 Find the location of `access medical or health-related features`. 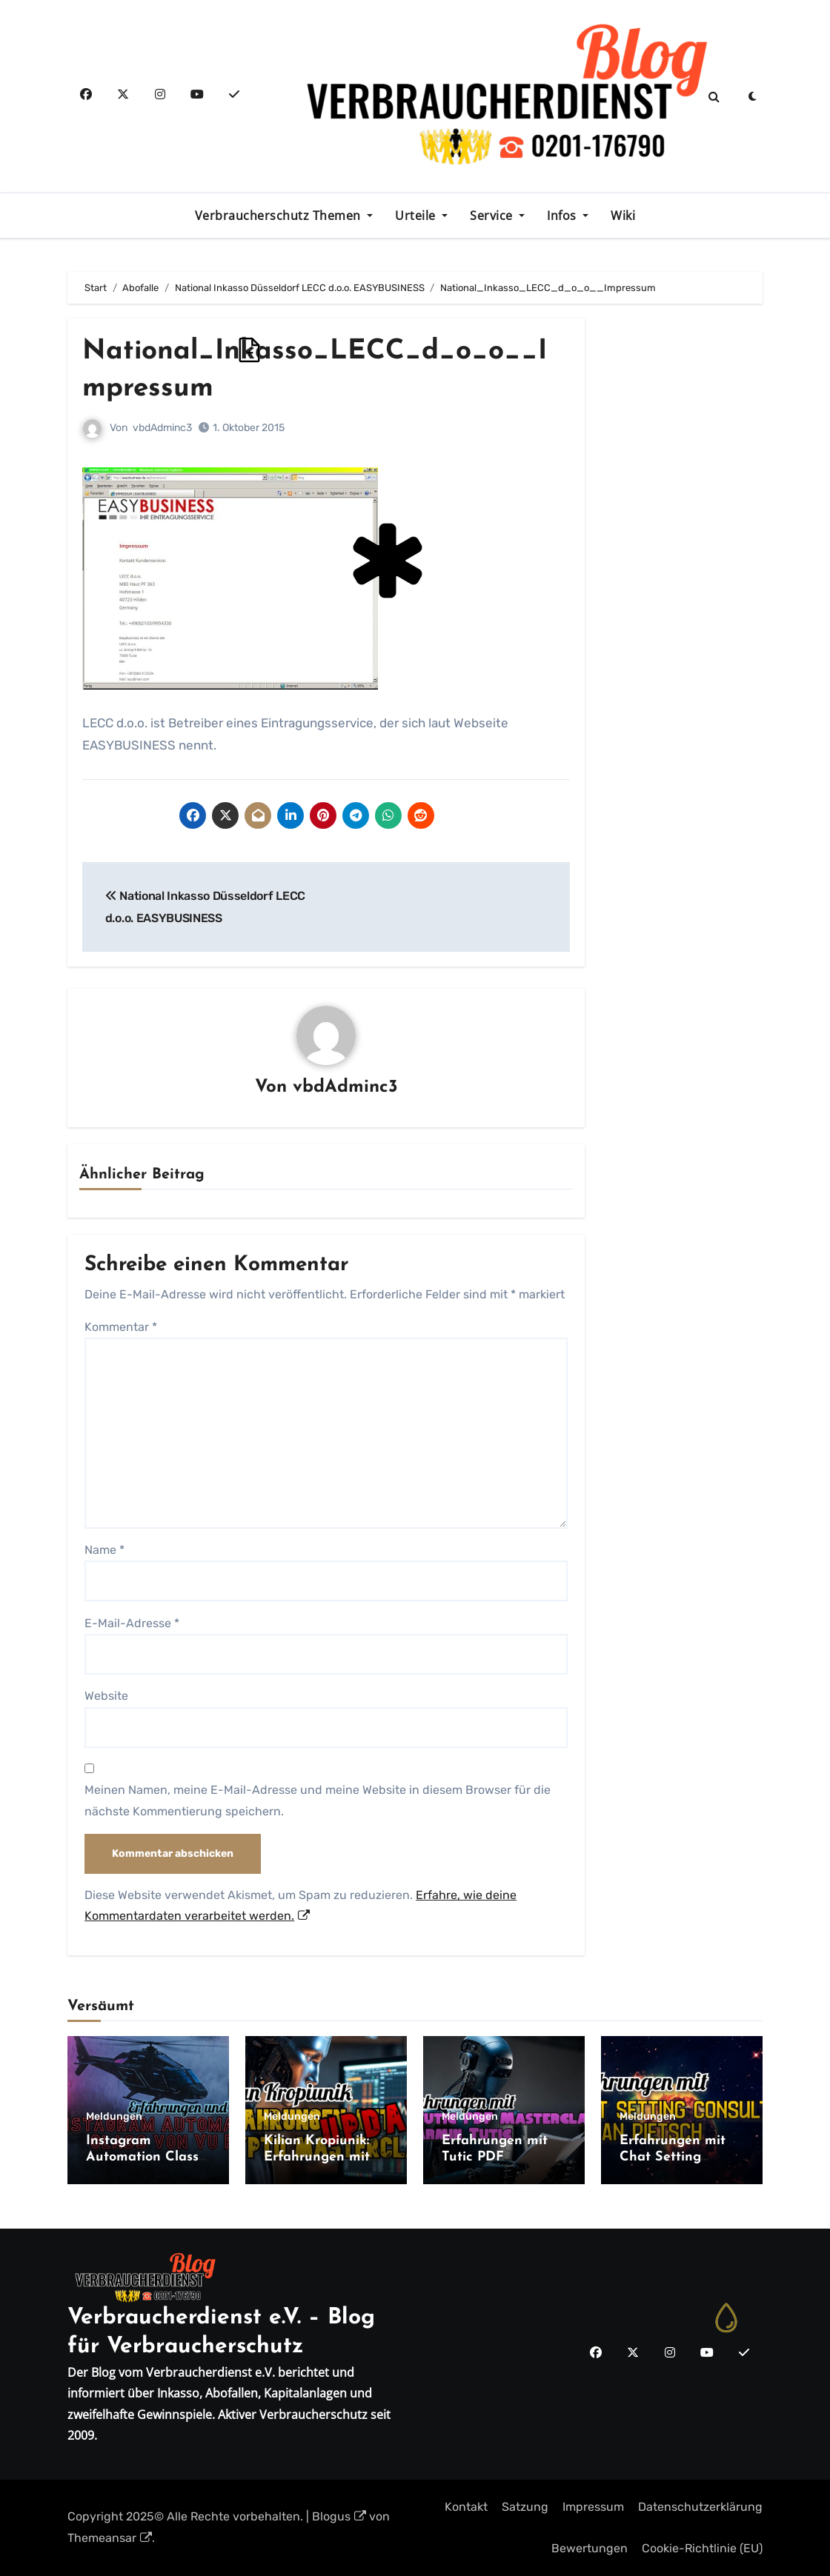

access medical or health-related features is located at coordinates (388, 561).